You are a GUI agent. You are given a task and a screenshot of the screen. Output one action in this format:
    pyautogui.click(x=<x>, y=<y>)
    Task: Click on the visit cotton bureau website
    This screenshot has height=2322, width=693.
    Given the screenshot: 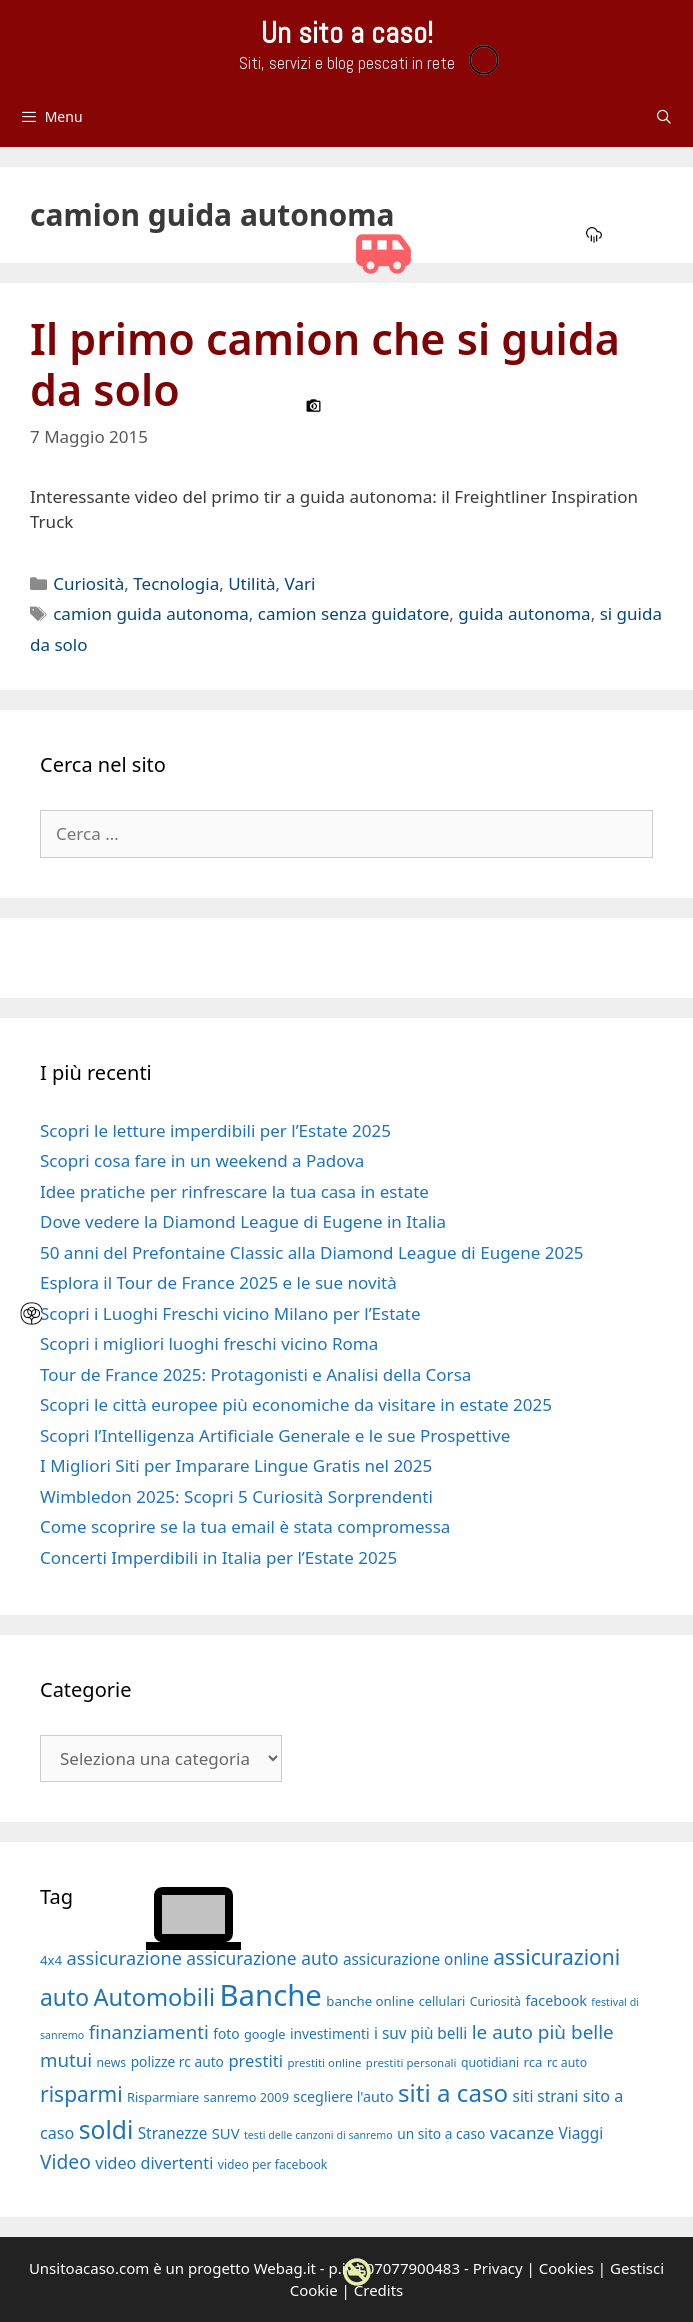 What is the action you would take?
    pyautogui.click(x=31, y=1313)
    